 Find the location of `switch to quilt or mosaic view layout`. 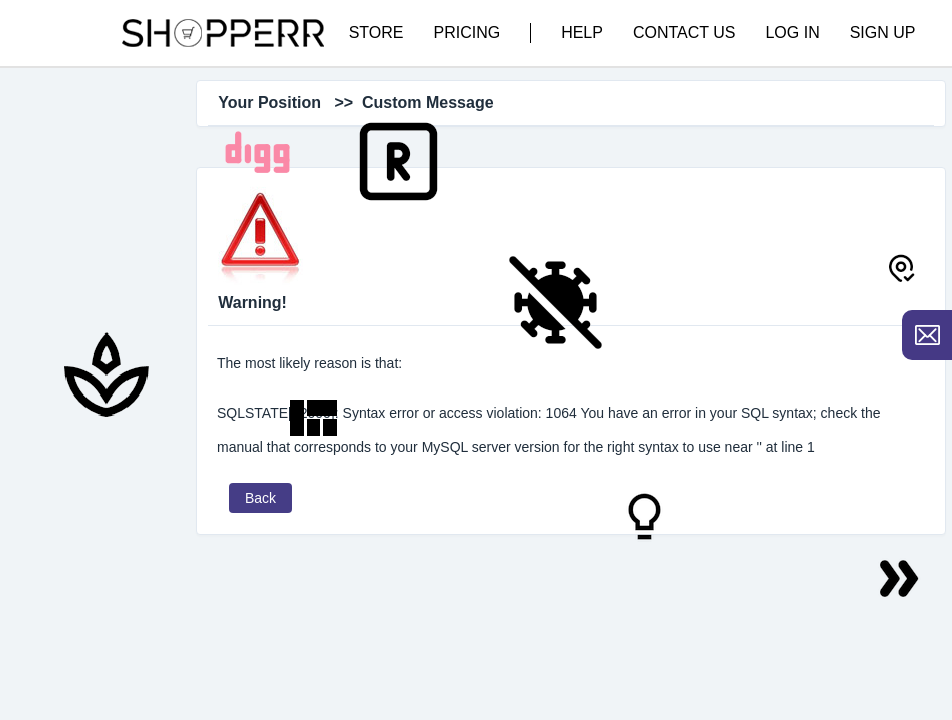

switch to quilt or mosaic view layout is located at coordinates (312, 419).